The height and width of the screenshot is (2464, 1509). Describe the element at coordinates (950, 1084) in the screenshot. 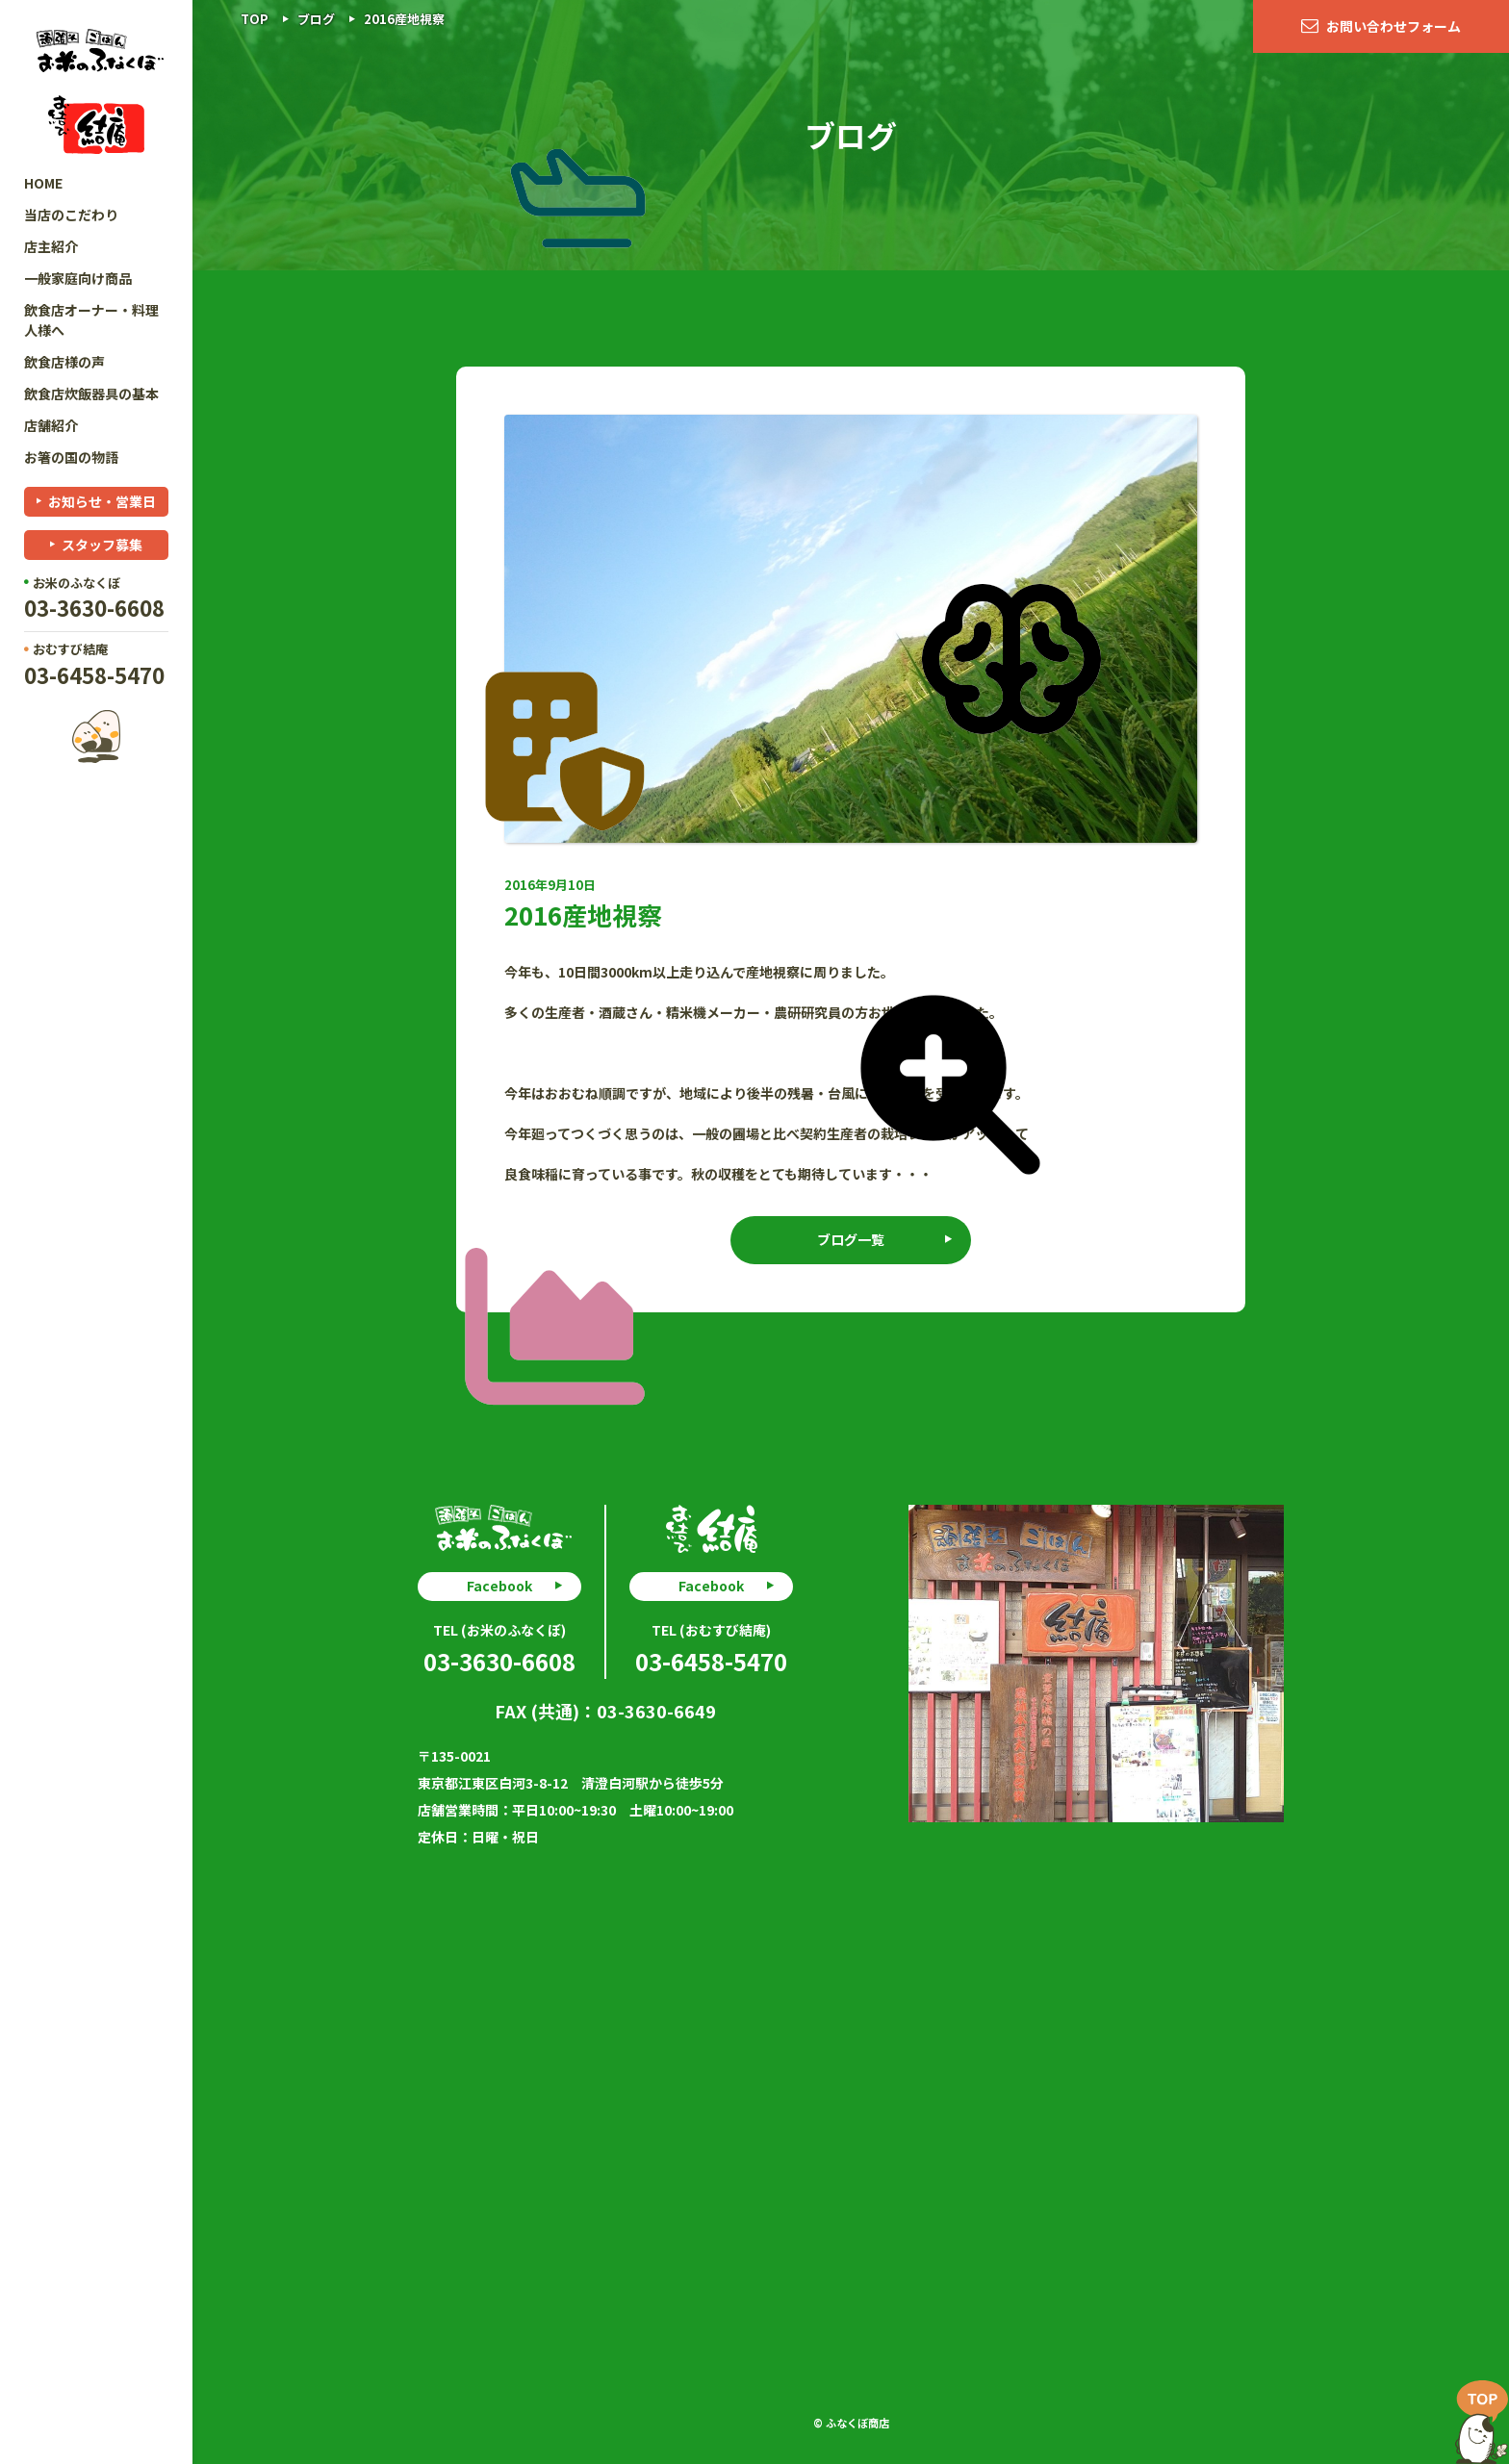

I see `zoom in on content` at that location.